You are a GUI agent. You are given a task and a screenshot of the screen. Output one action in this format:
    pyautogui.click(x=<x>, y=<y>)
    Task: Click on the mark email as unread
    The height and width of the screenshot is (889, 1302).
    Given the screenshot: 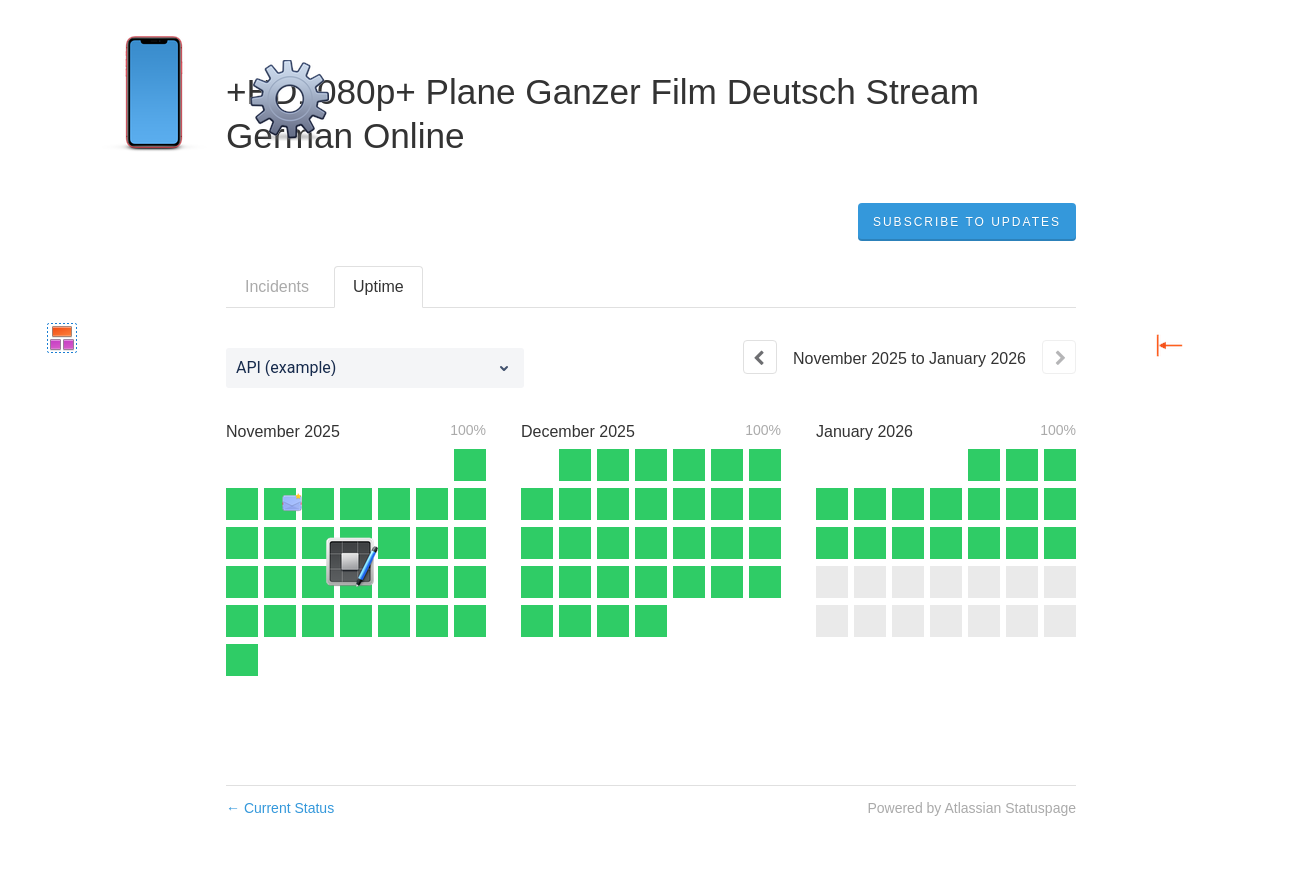 What is the action you would take?
    pyautogui.click(x=292, y=503)
    